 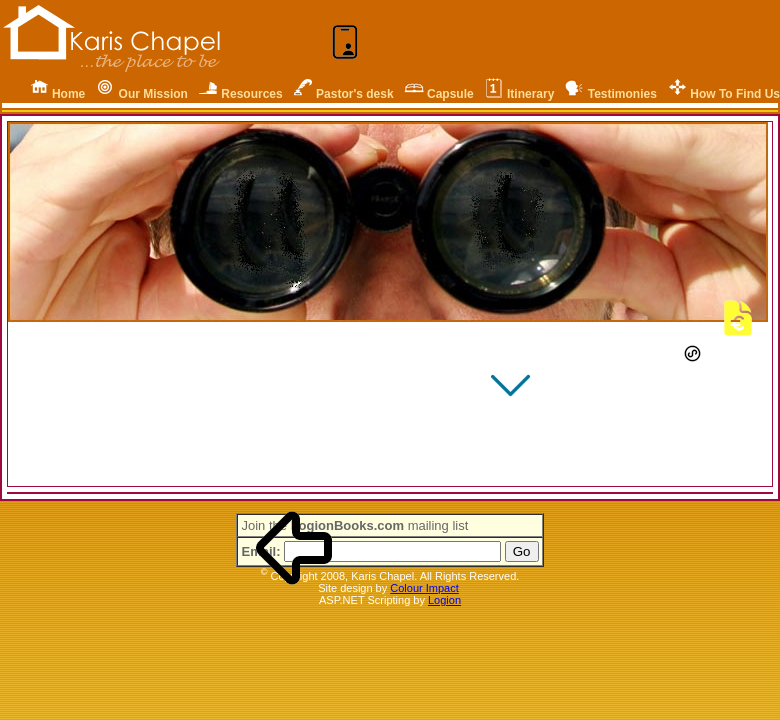 What do you see at coordinates (738, 318) in the screenshot?
I see `view euro currency document` at bounding box center [738, 318].